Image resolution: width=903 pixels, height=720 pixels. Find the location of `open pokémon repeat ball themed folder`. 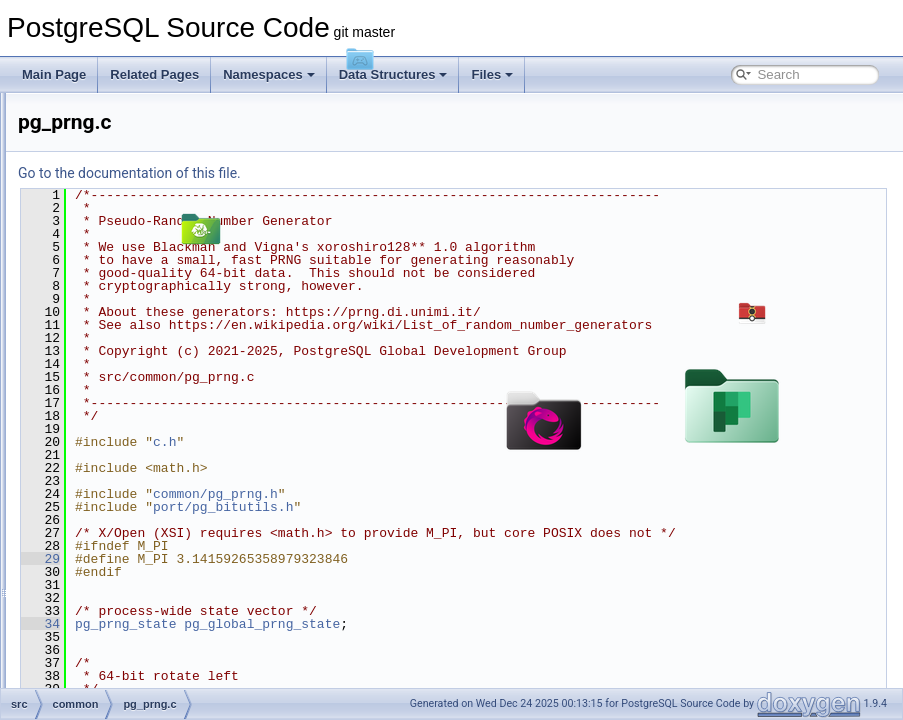

open pokémon repeat ball themed folder is located at coordinates (752, 314).